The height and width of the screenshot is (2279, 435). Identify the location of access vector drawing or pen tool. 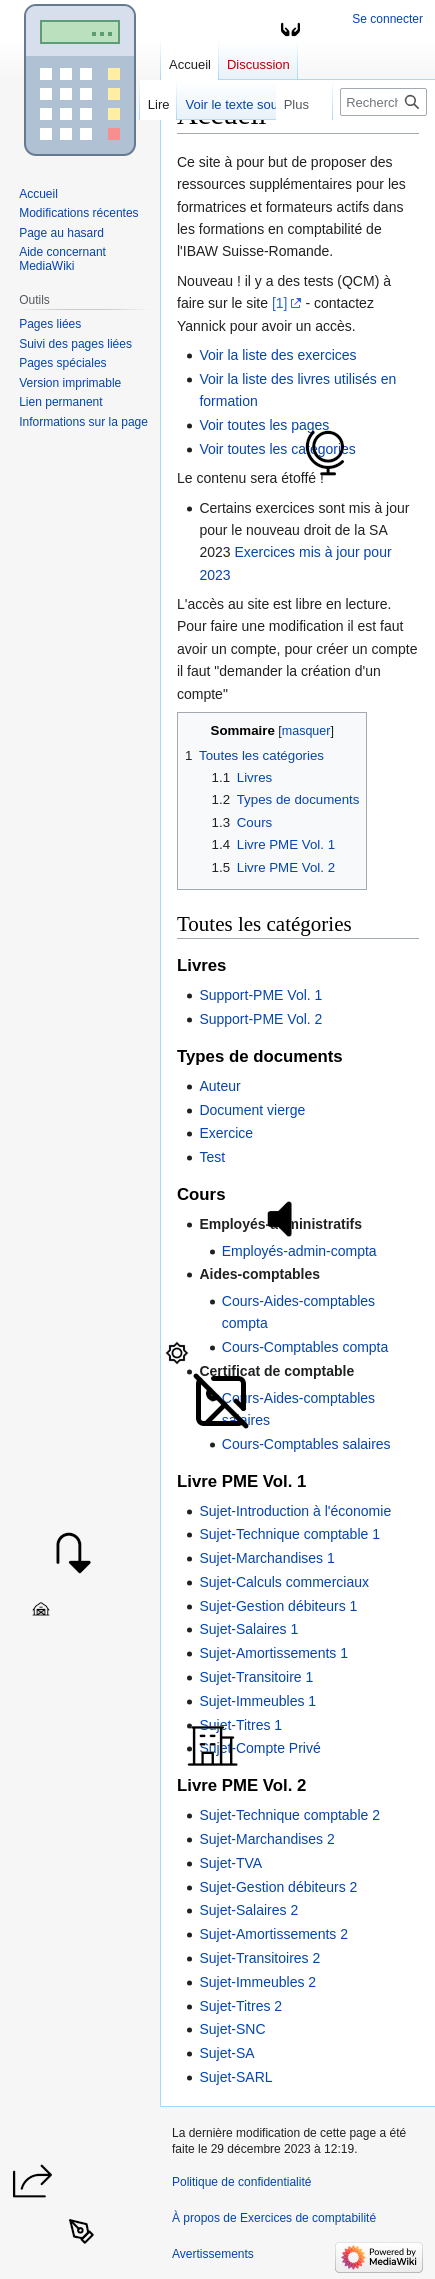
(81, 2231).